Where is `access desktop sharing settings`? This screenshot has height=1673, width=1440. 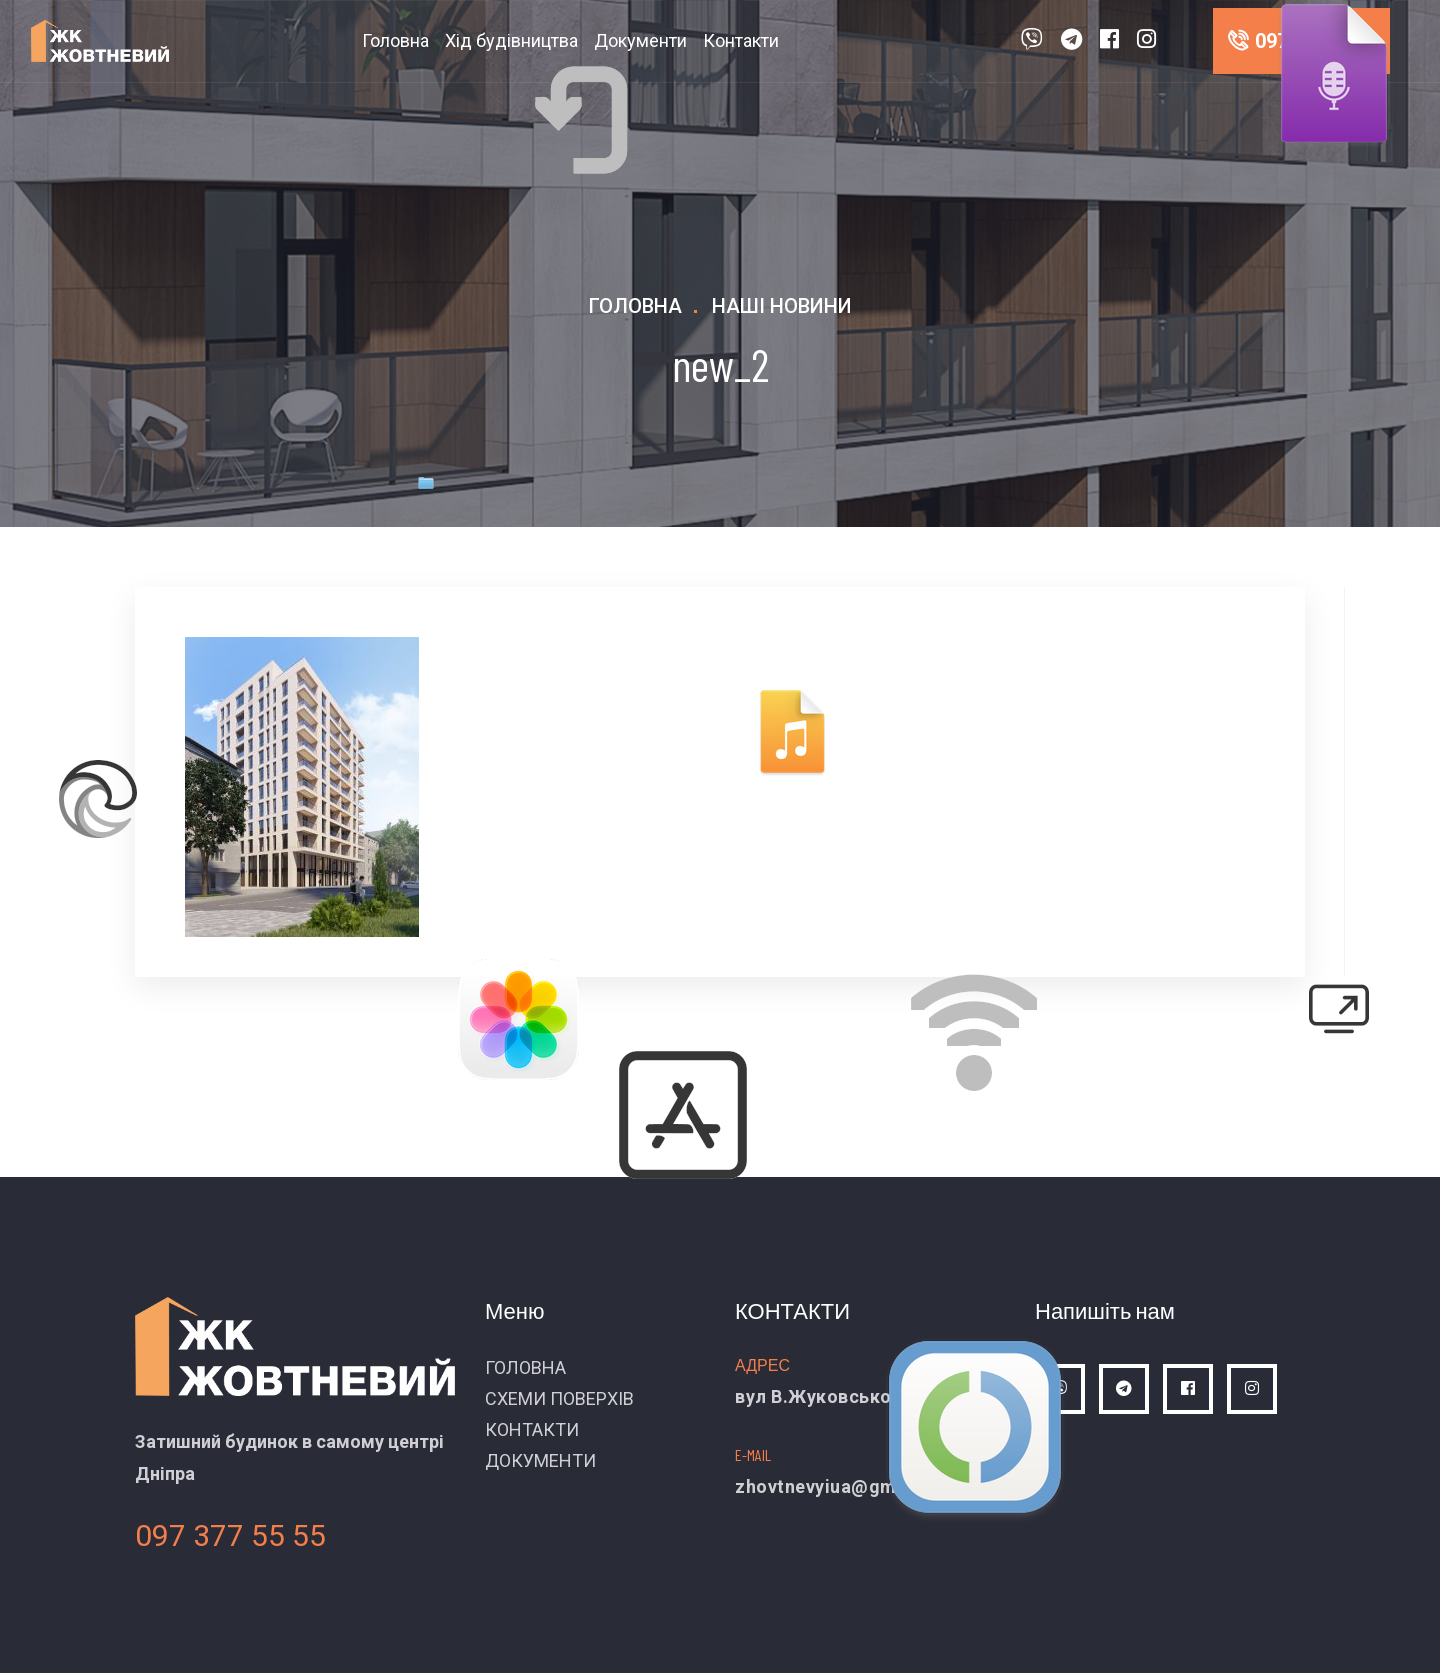 access desktop sharing settings is located at coordinates (1339, 1007).